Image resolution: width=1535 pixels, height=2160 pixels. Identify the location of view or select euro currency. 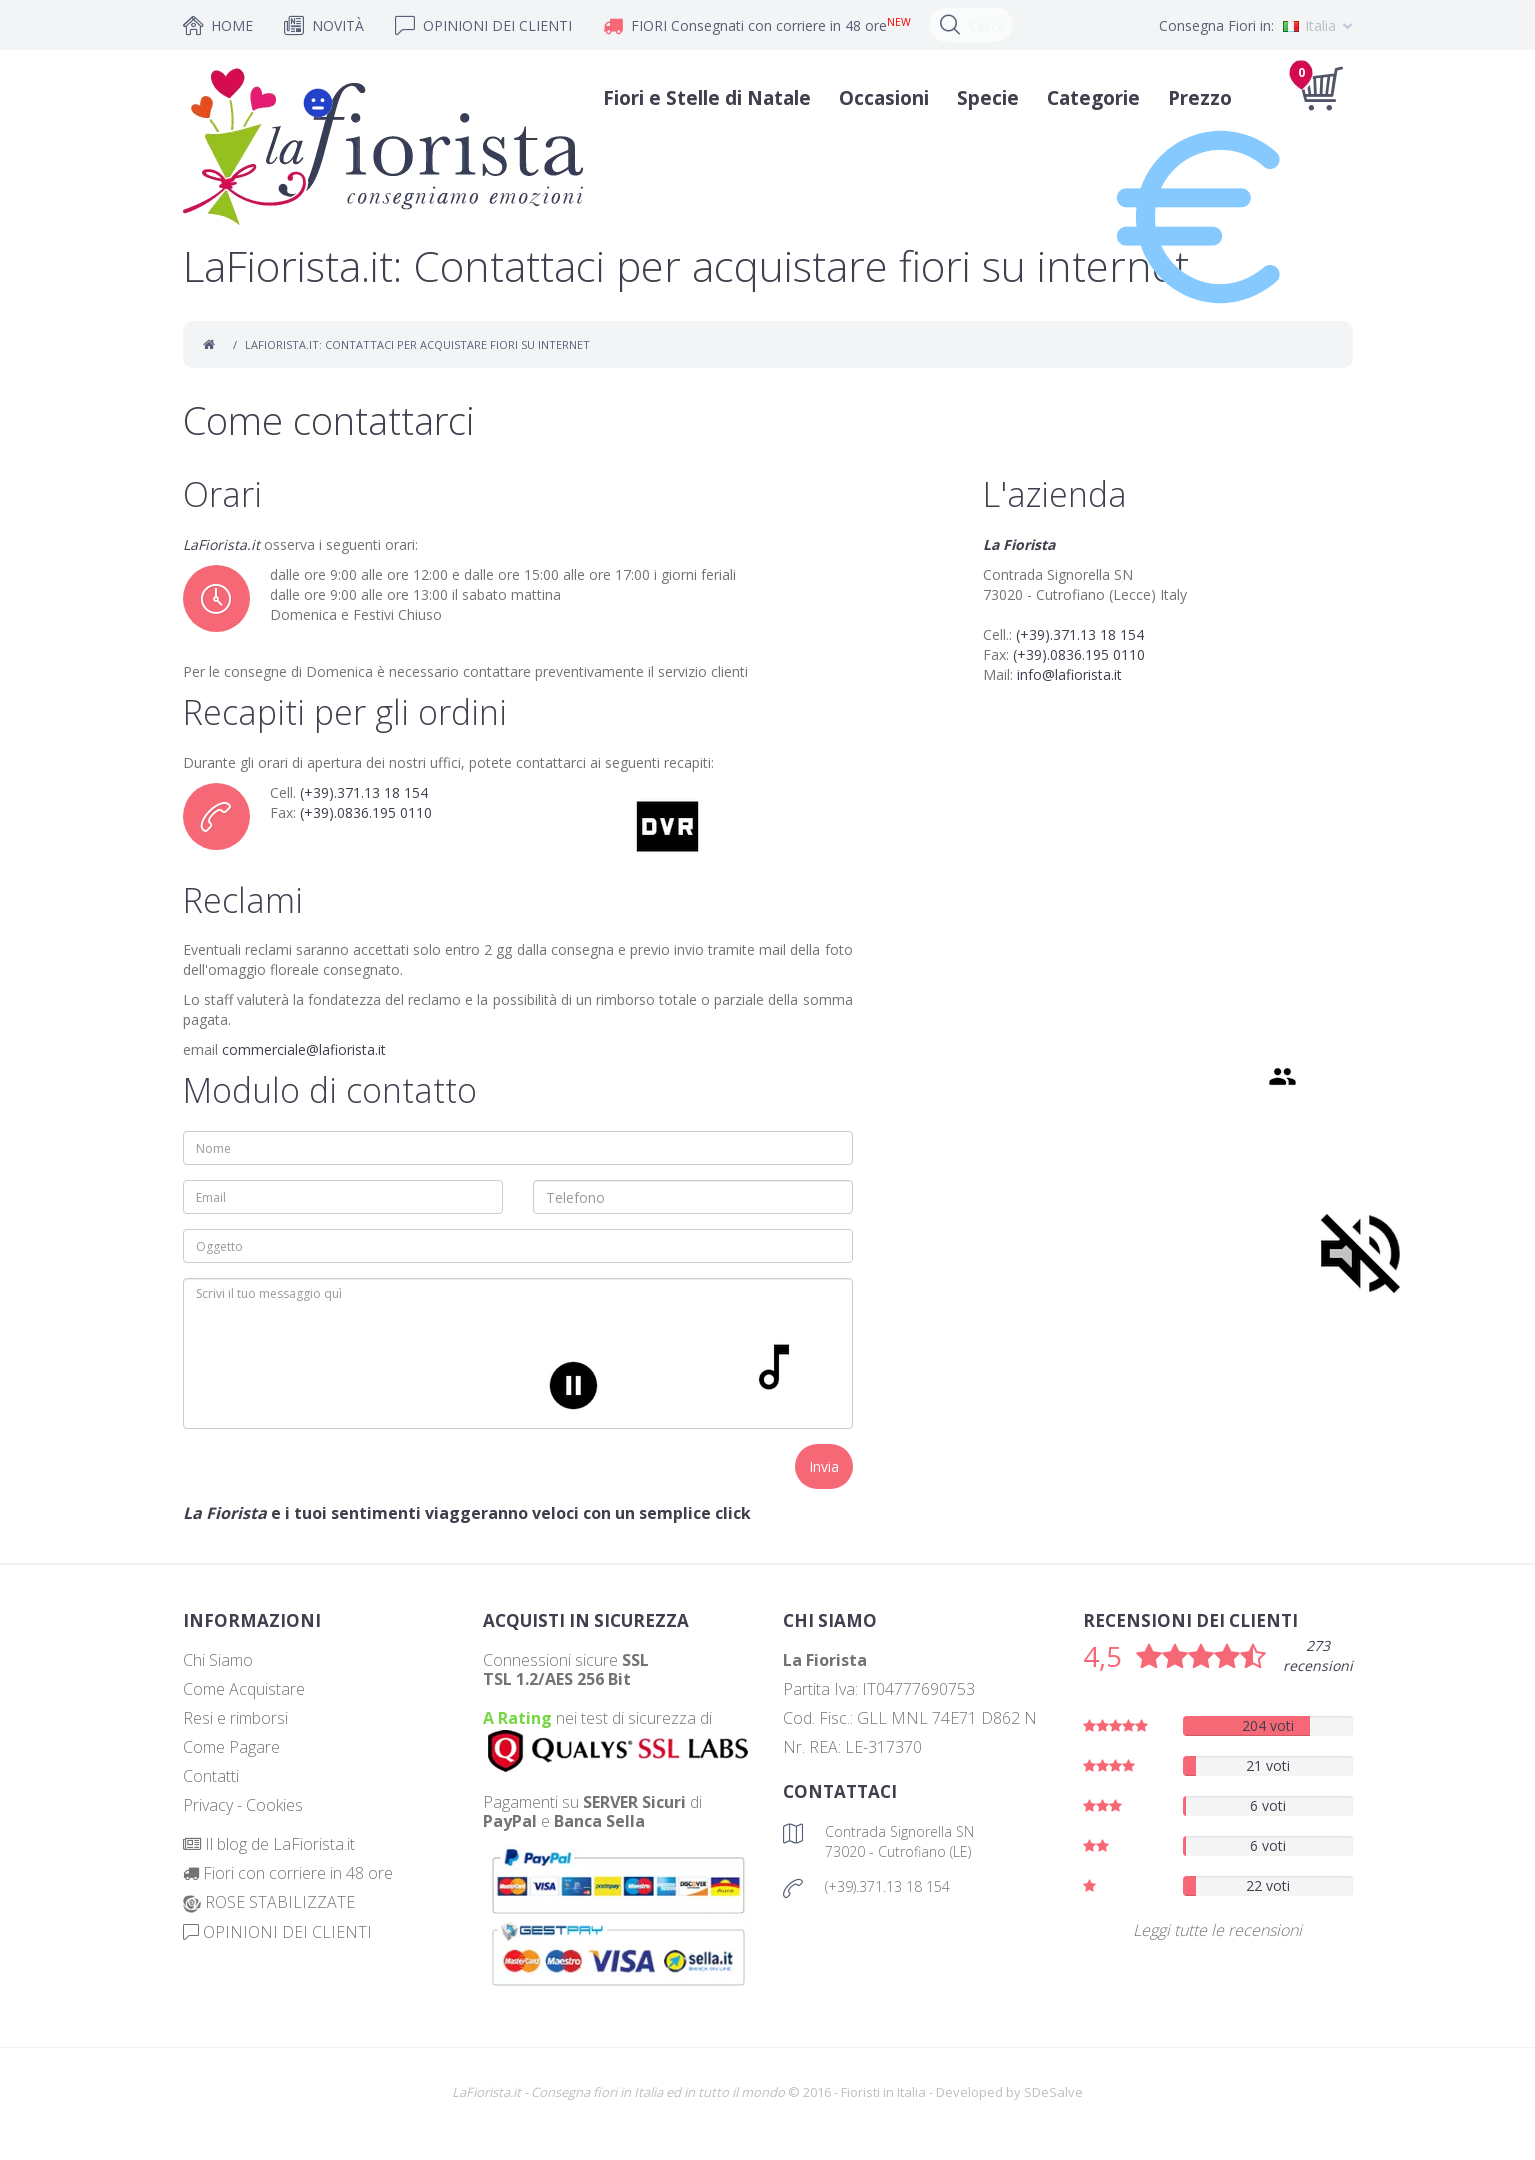
(1203, 217).